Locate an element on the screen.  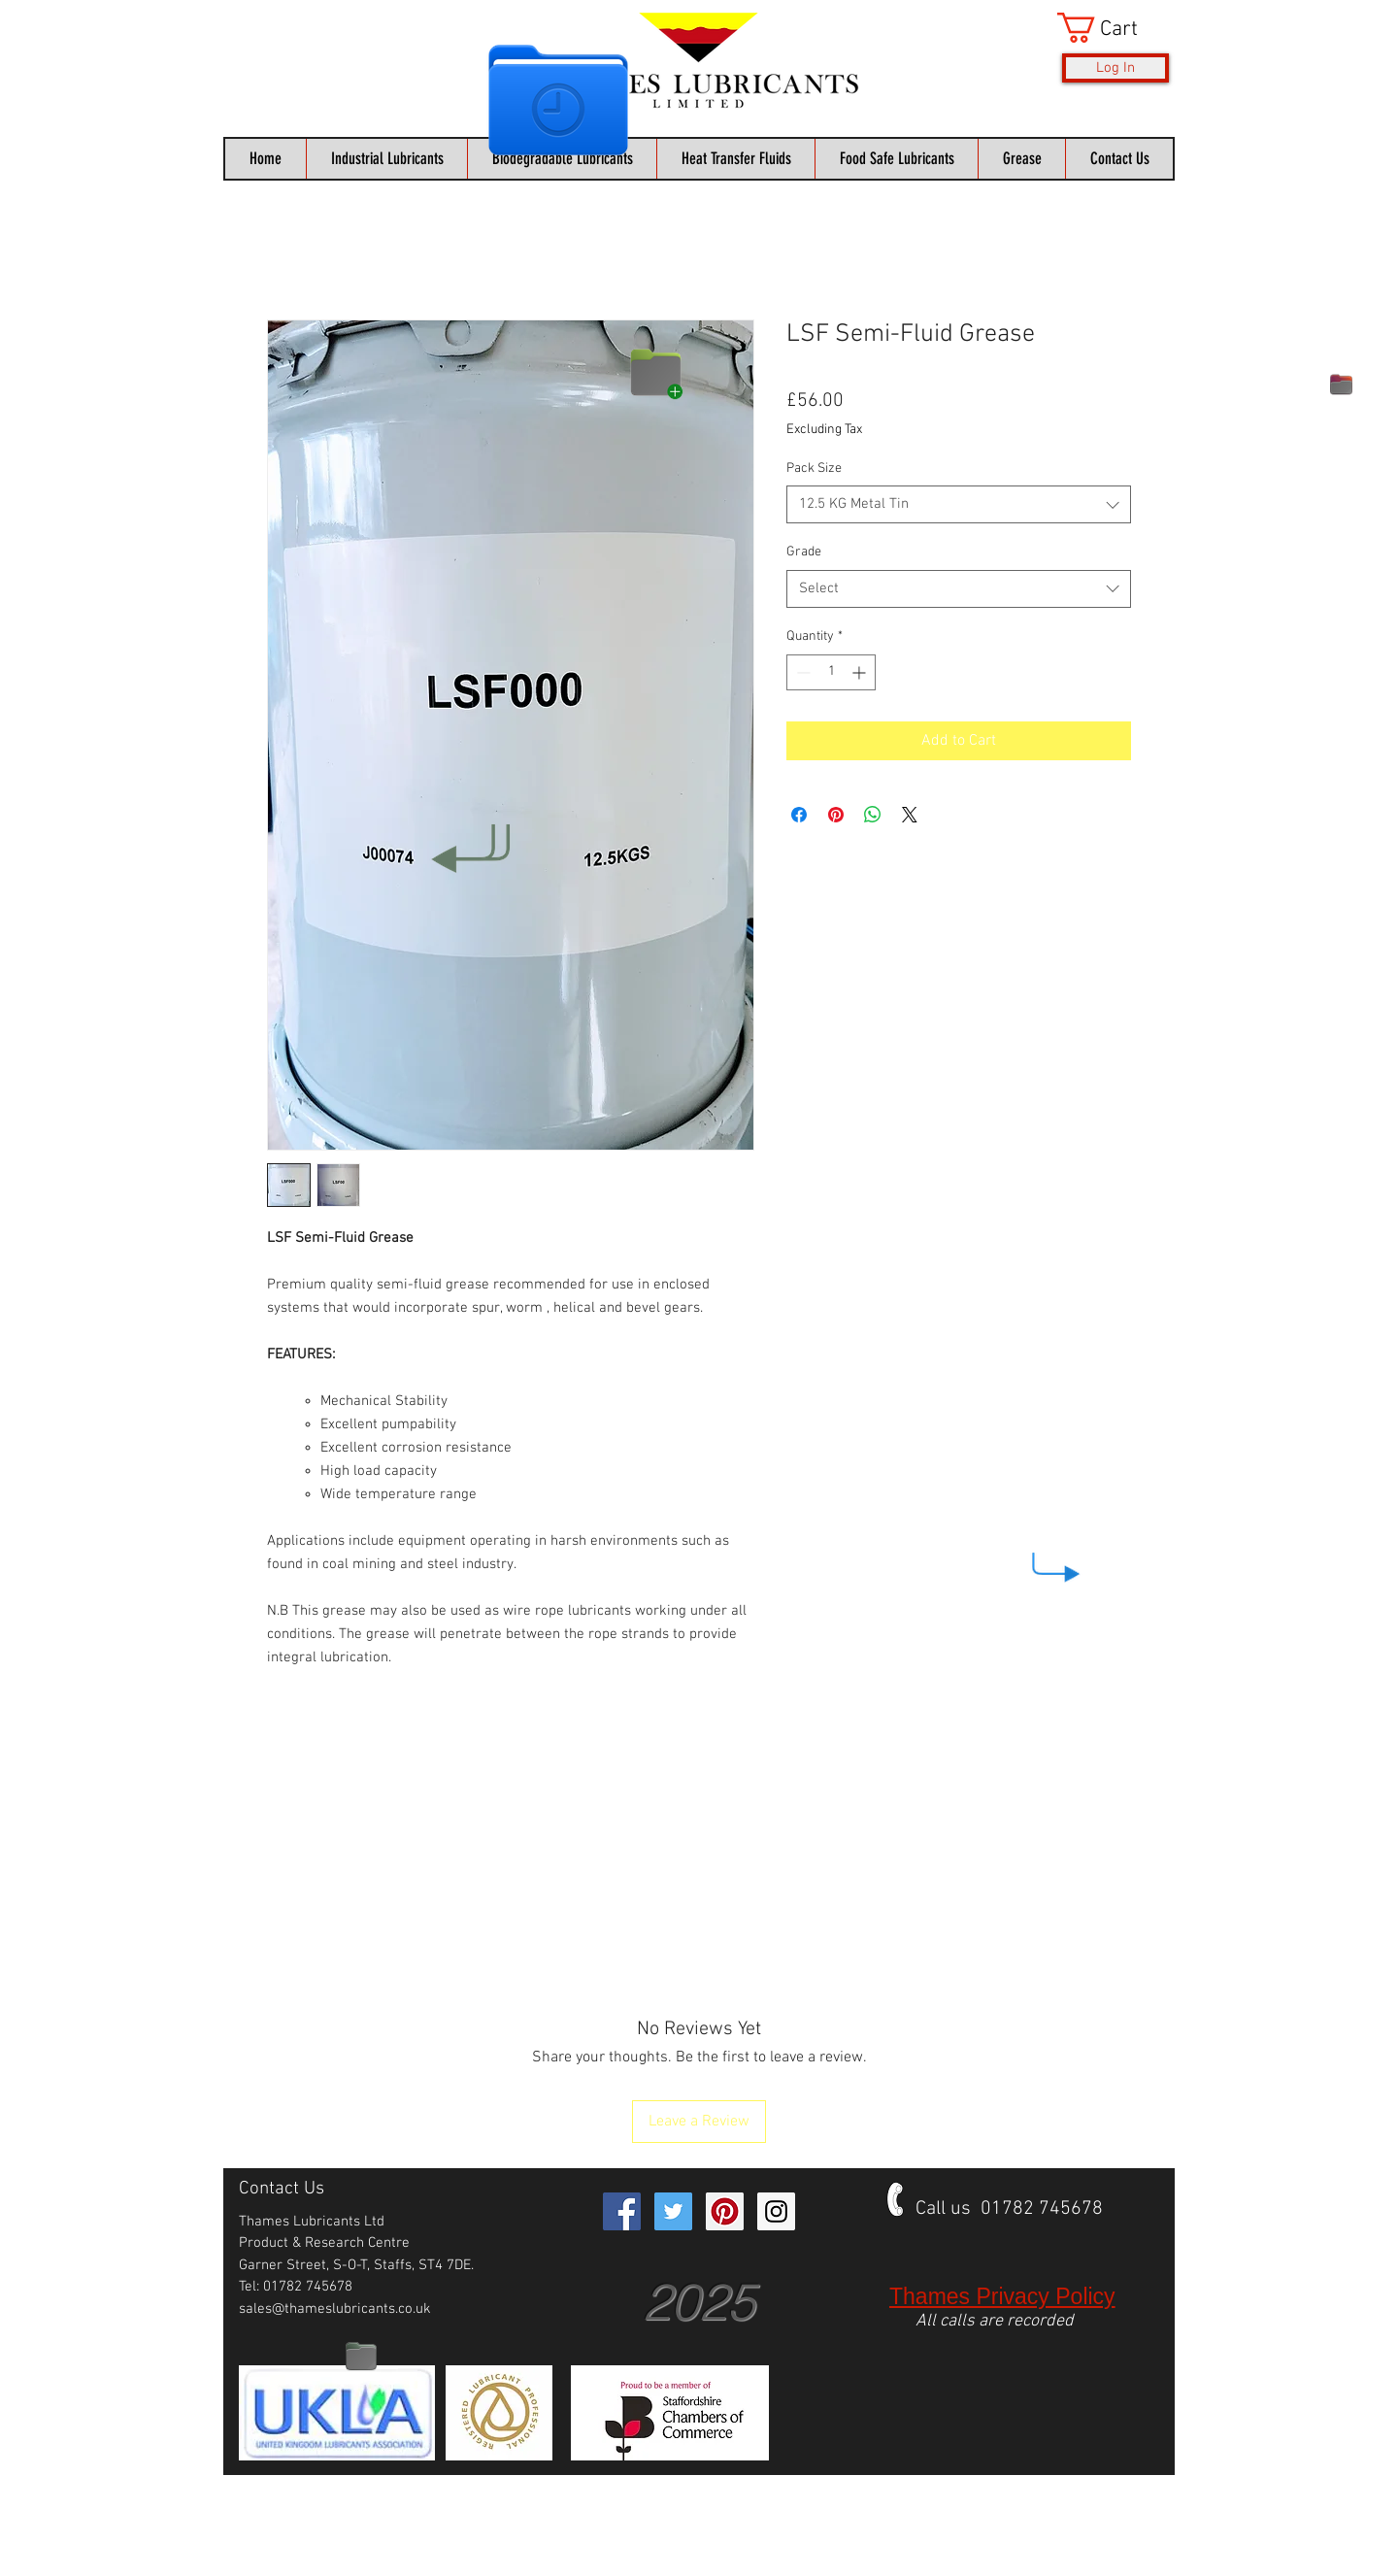
indicates an open or expanded folder is located at coordinates (1341, 384).